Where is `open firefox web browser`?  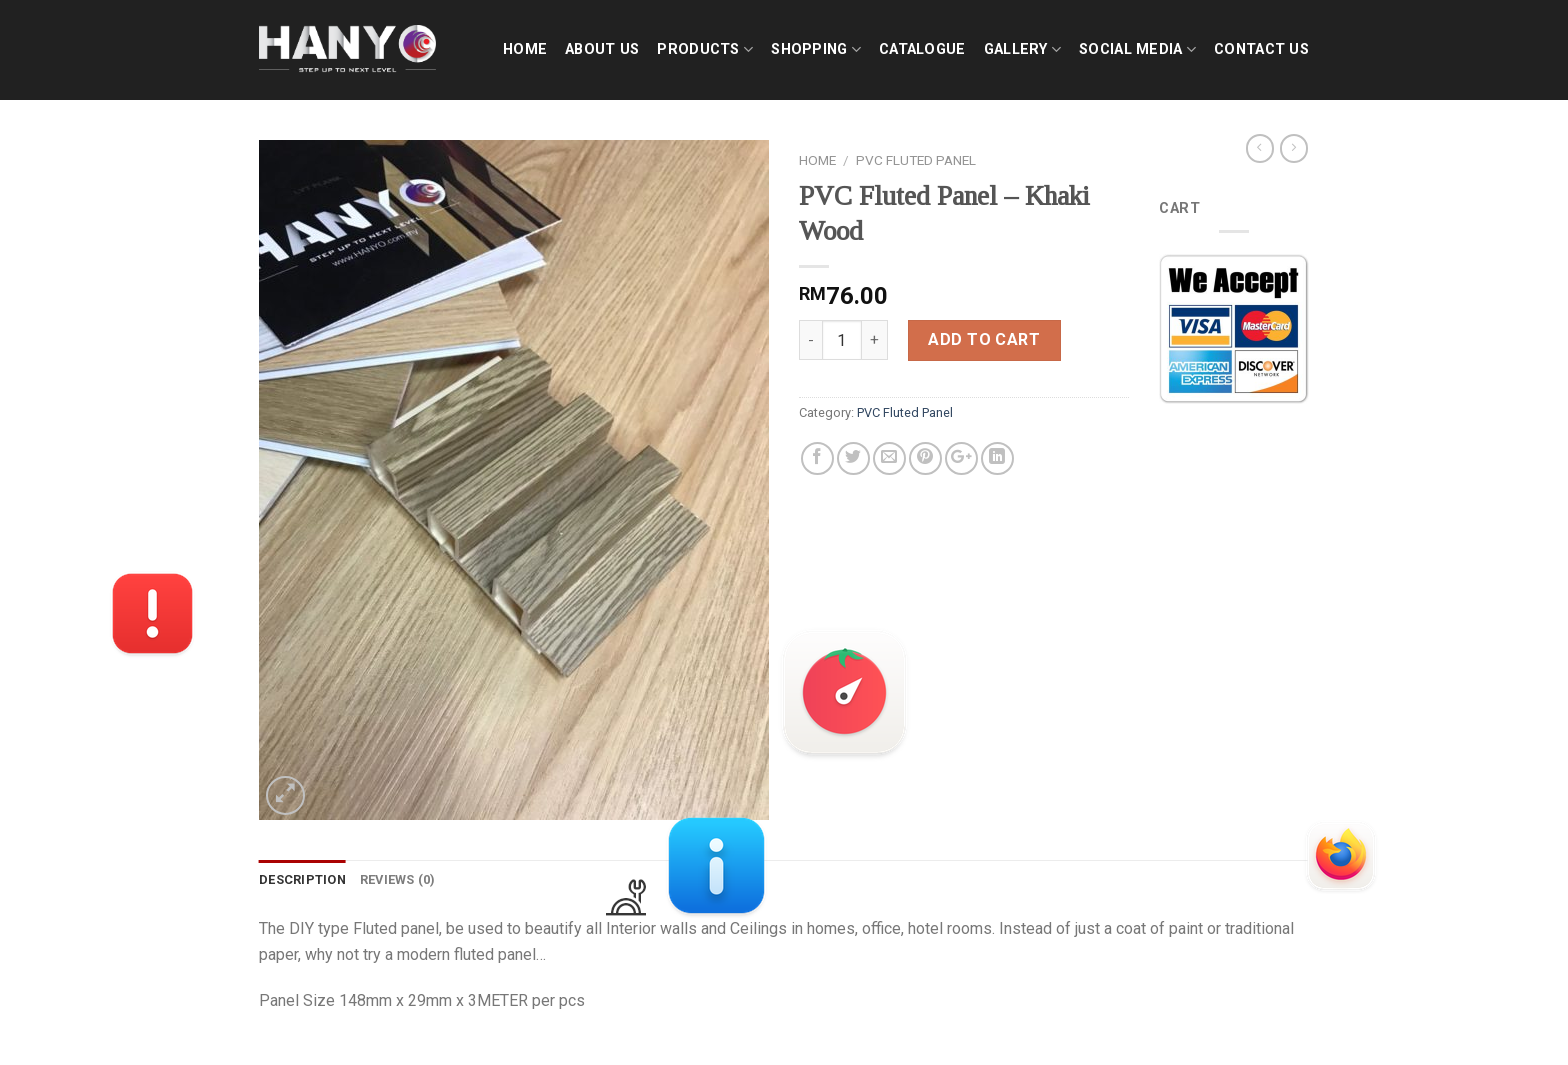 open firefox web browser is located at coordinates (1341, 856).